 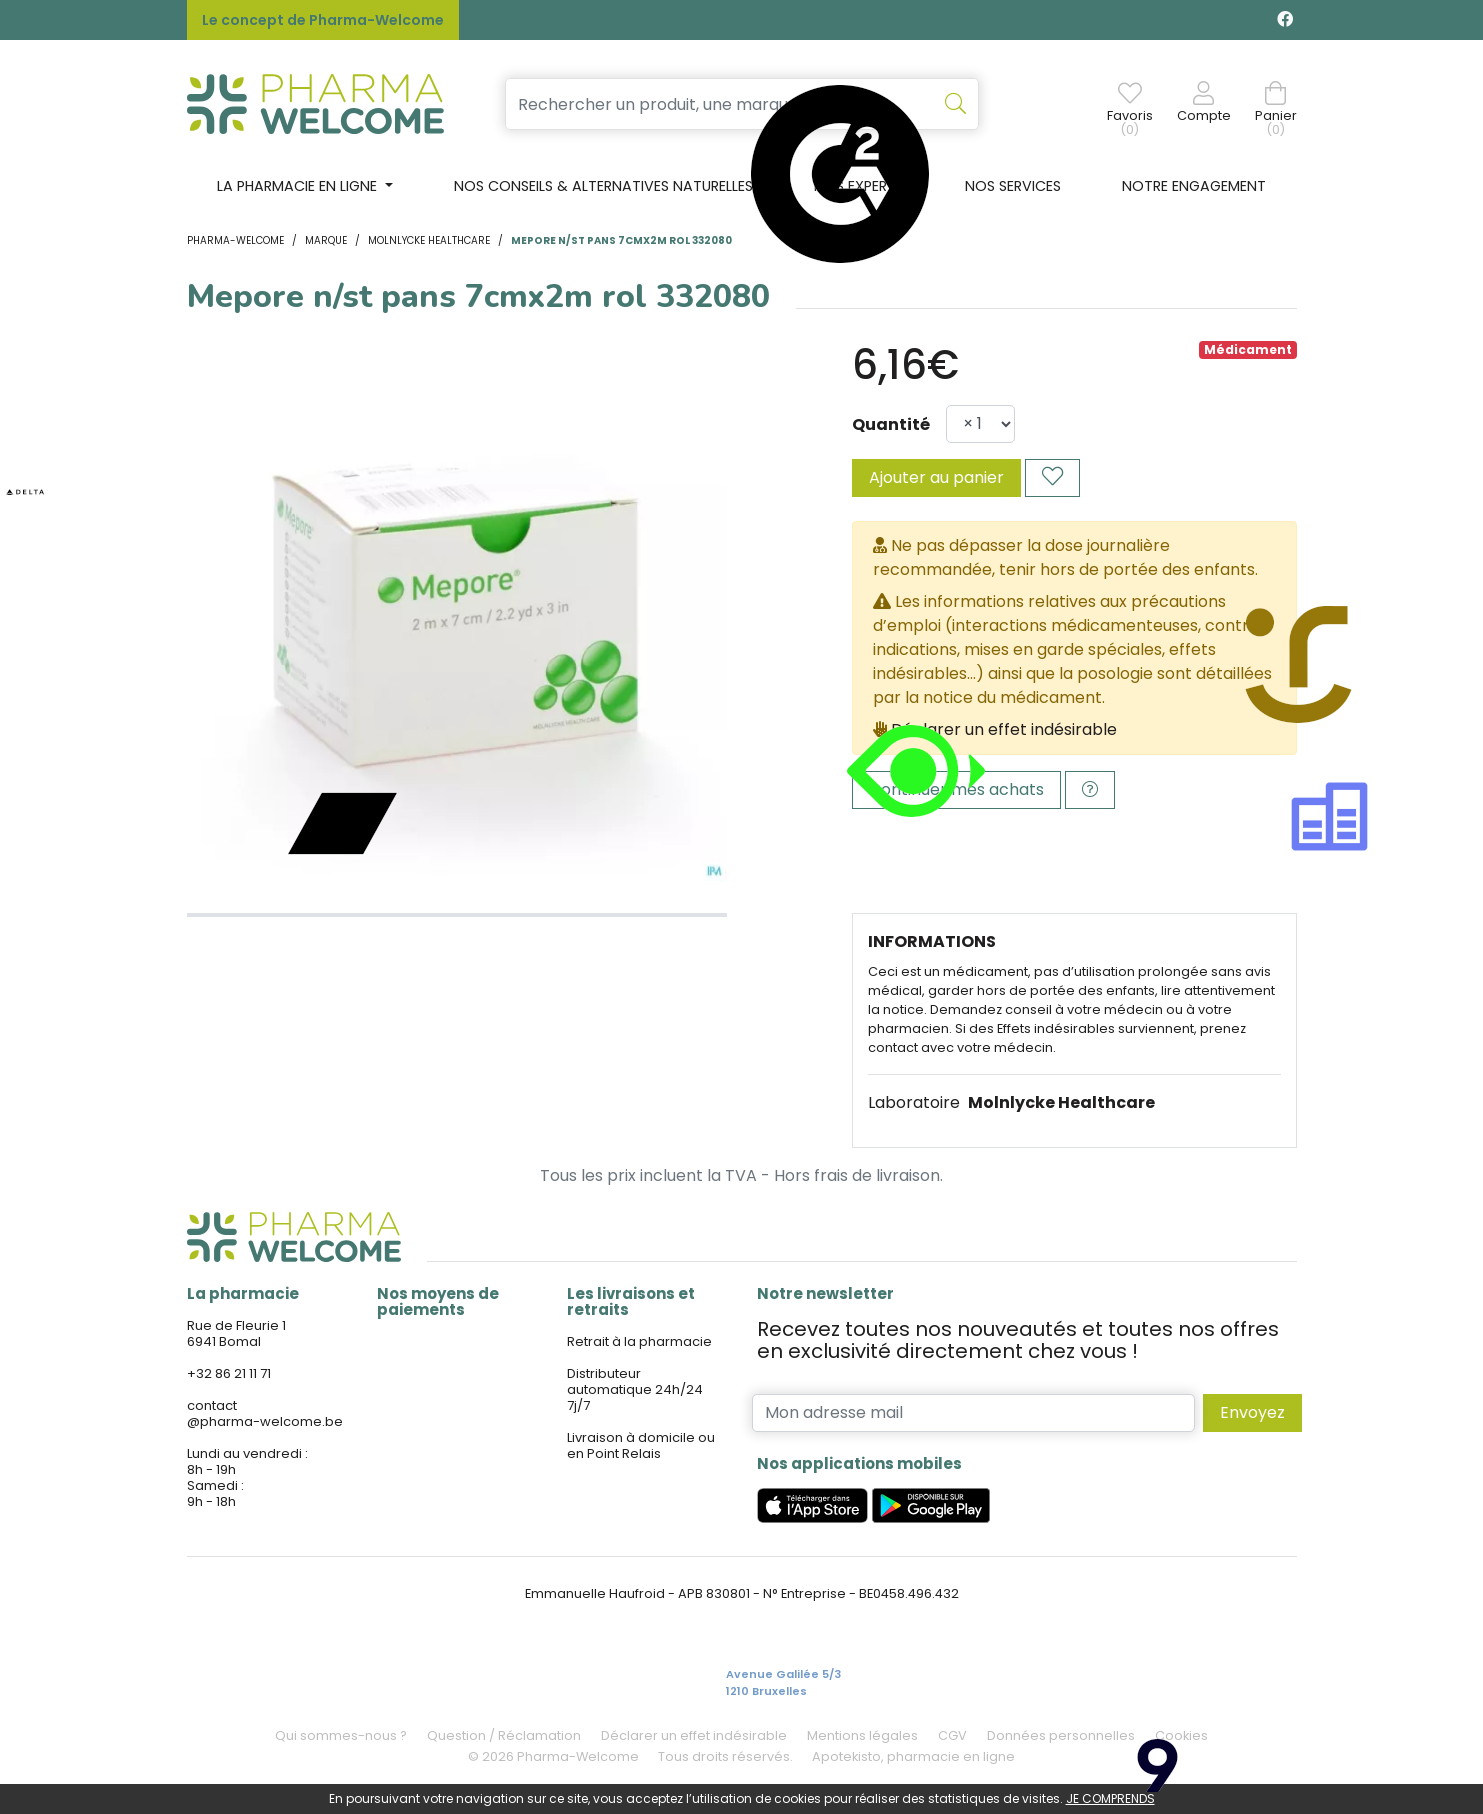 I want to click on access database or data storage, so click(x=1329, y=816).